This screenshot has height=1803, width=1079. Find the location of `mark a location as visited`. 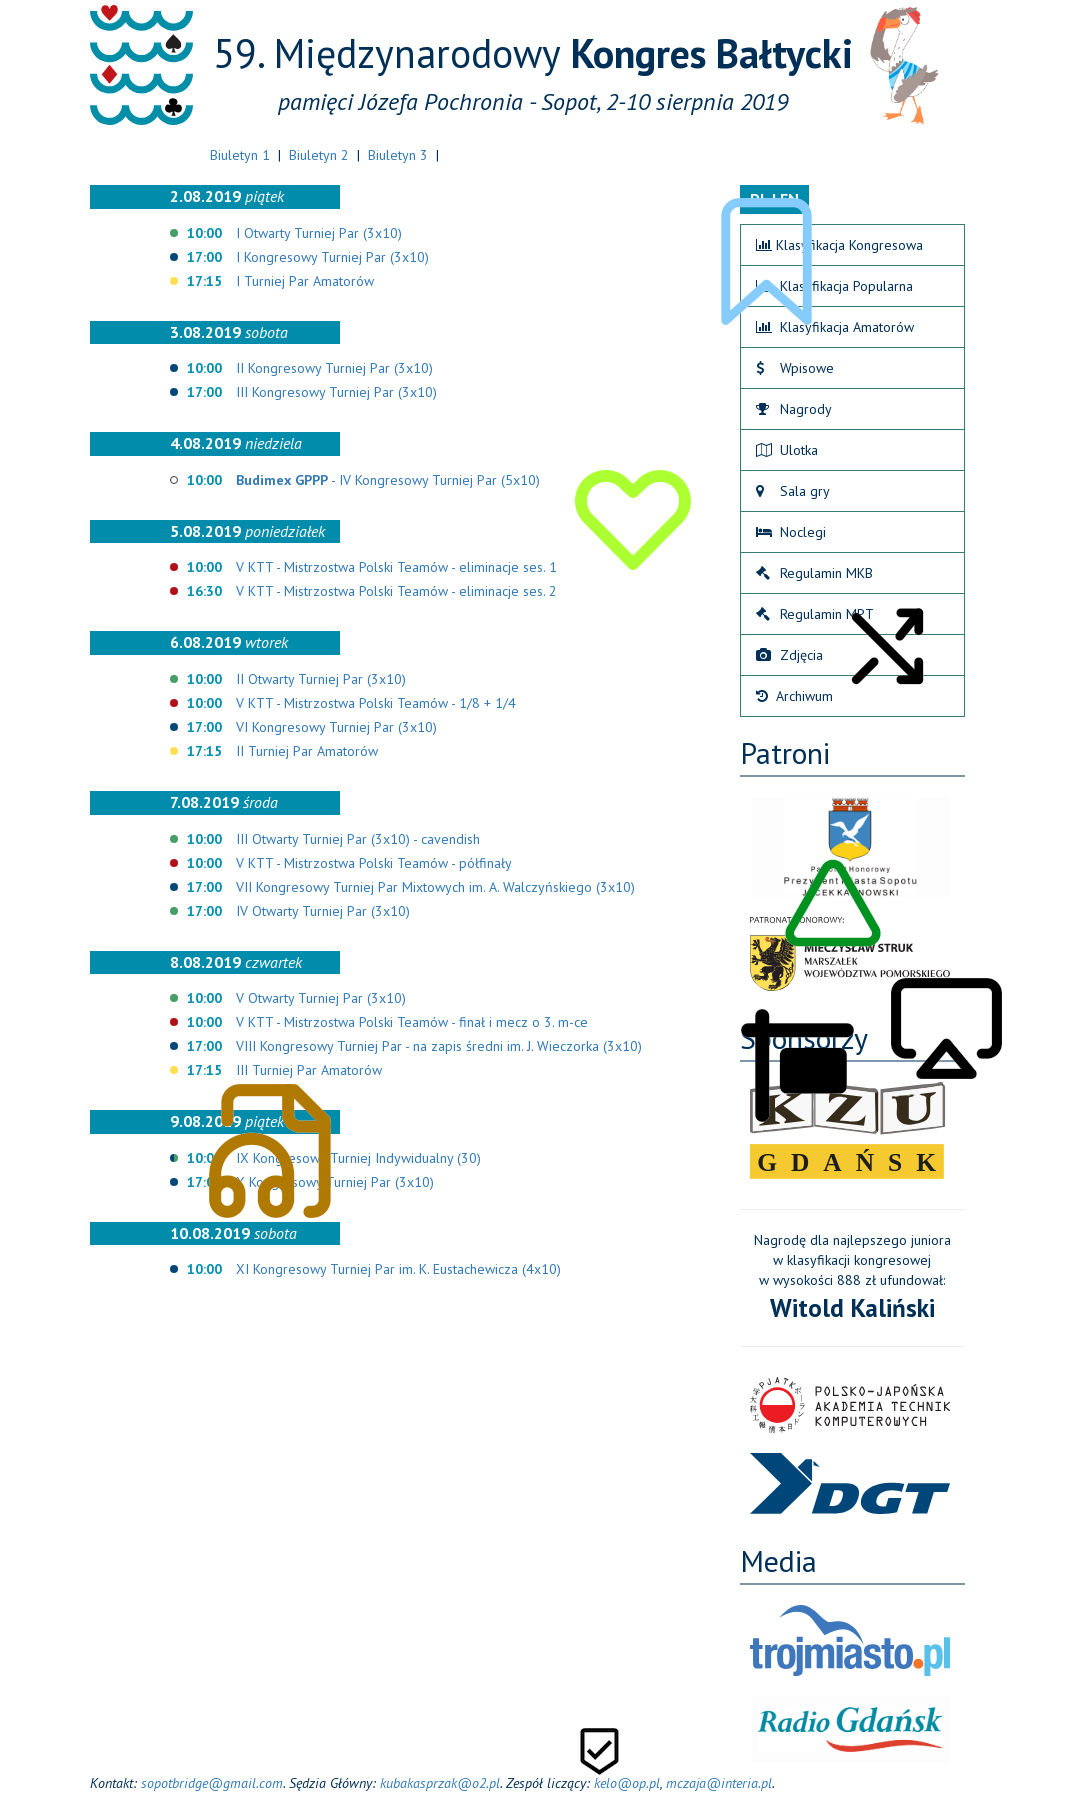

mark a location as visited is located at coordinates (599, 1751).